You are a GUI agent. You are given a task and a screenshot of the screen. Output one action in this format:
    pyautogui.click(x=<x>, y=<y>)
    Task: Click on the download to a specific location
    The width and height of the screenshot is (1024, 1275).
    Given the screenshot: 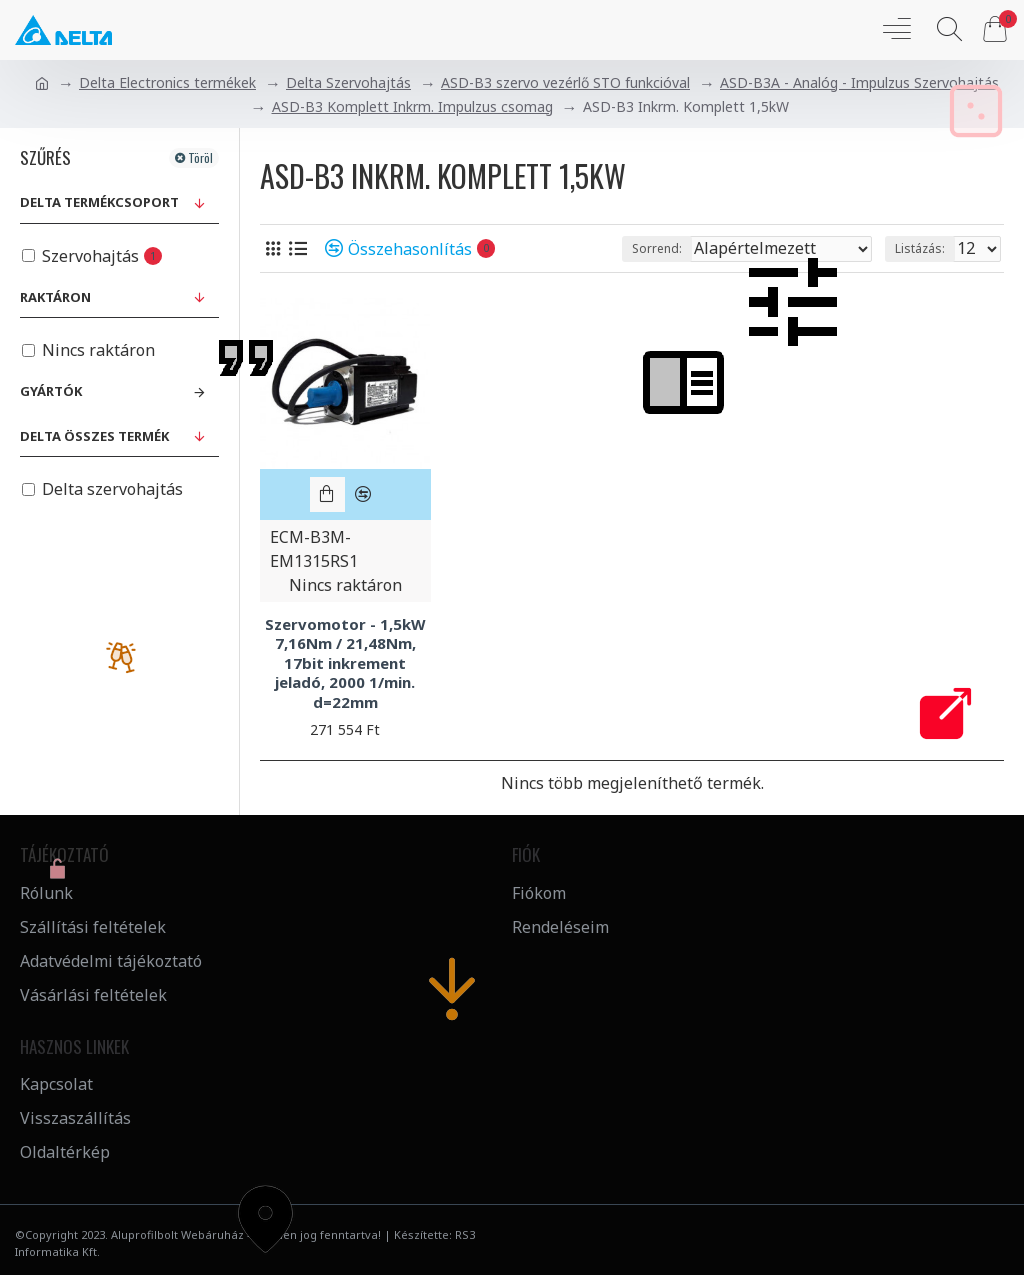 What is the action you would take?
    pyautogui.click(x=452, y=989)
    